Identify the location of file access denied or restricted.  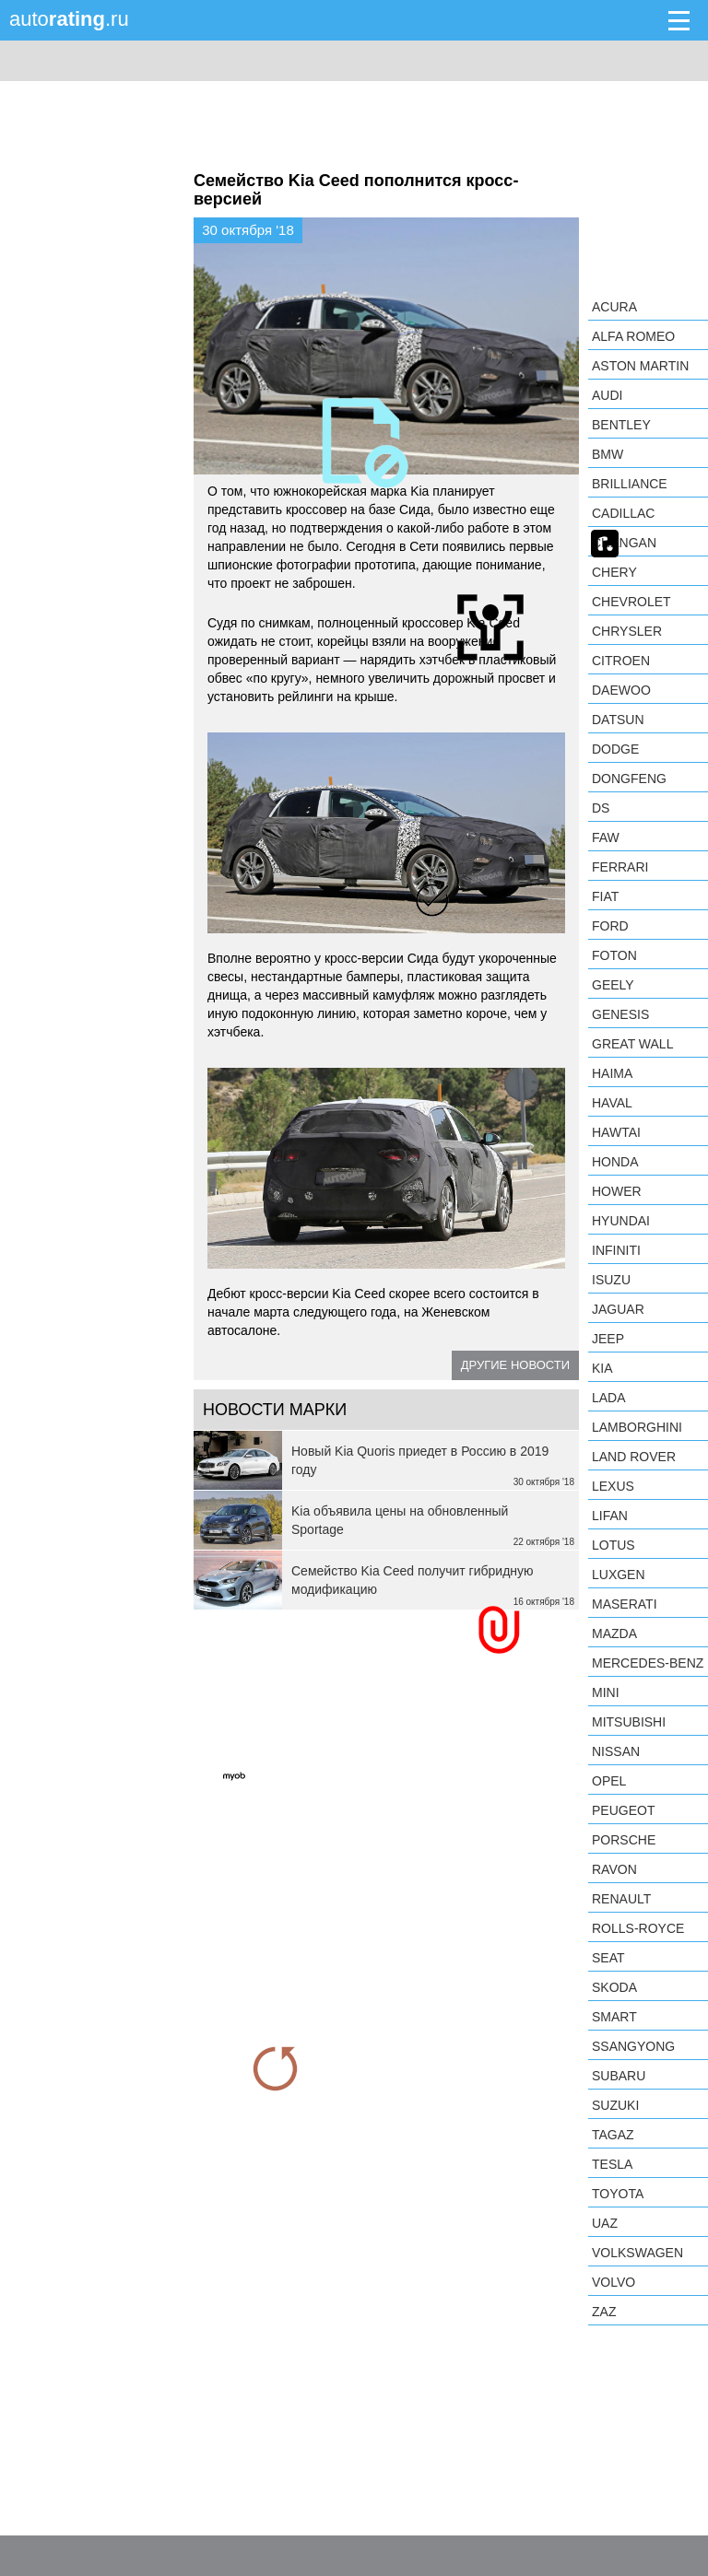
(360, 440).